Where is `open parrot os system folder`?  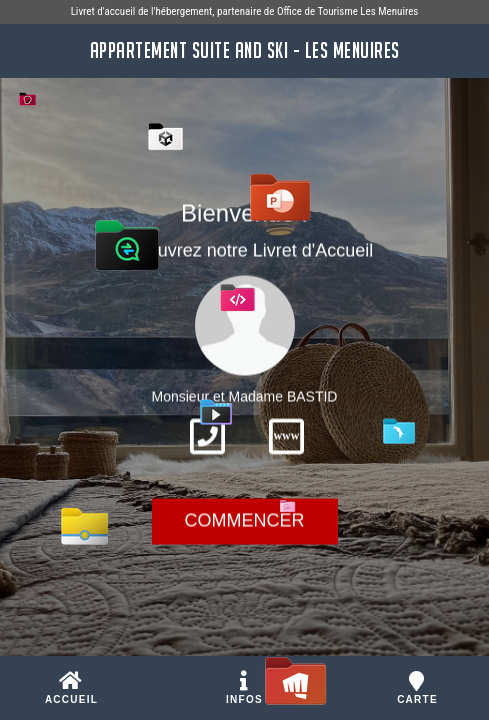
open parrot os system folder is located at coordinates (399, 432).